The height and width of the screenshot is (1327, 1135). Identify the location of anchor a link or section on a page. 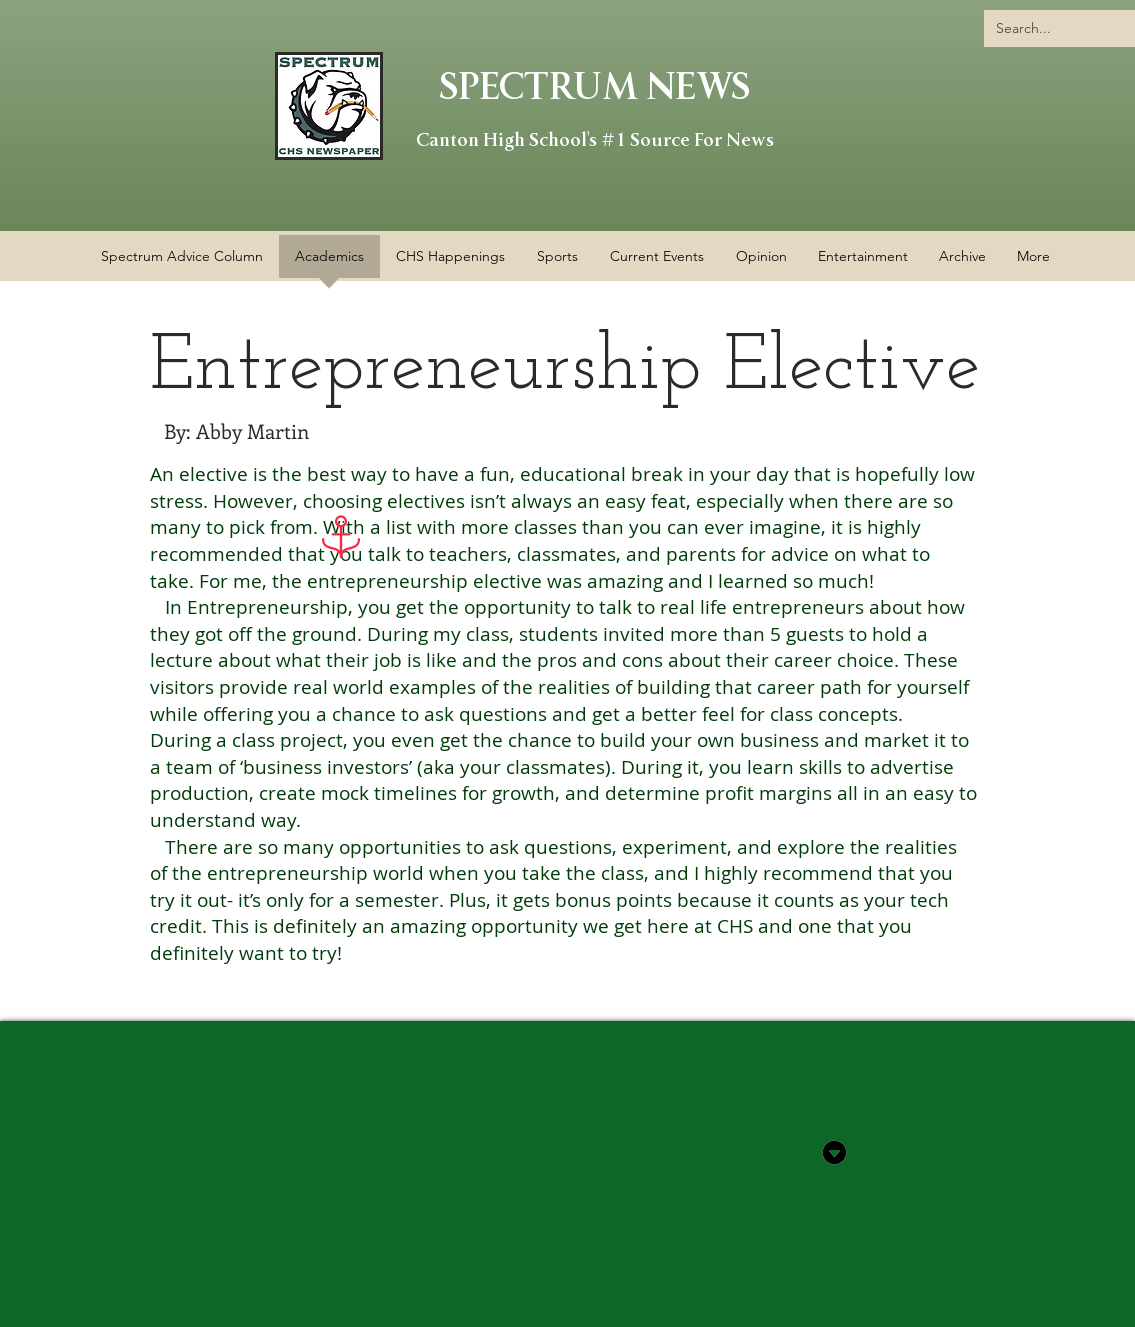
(341, 536).